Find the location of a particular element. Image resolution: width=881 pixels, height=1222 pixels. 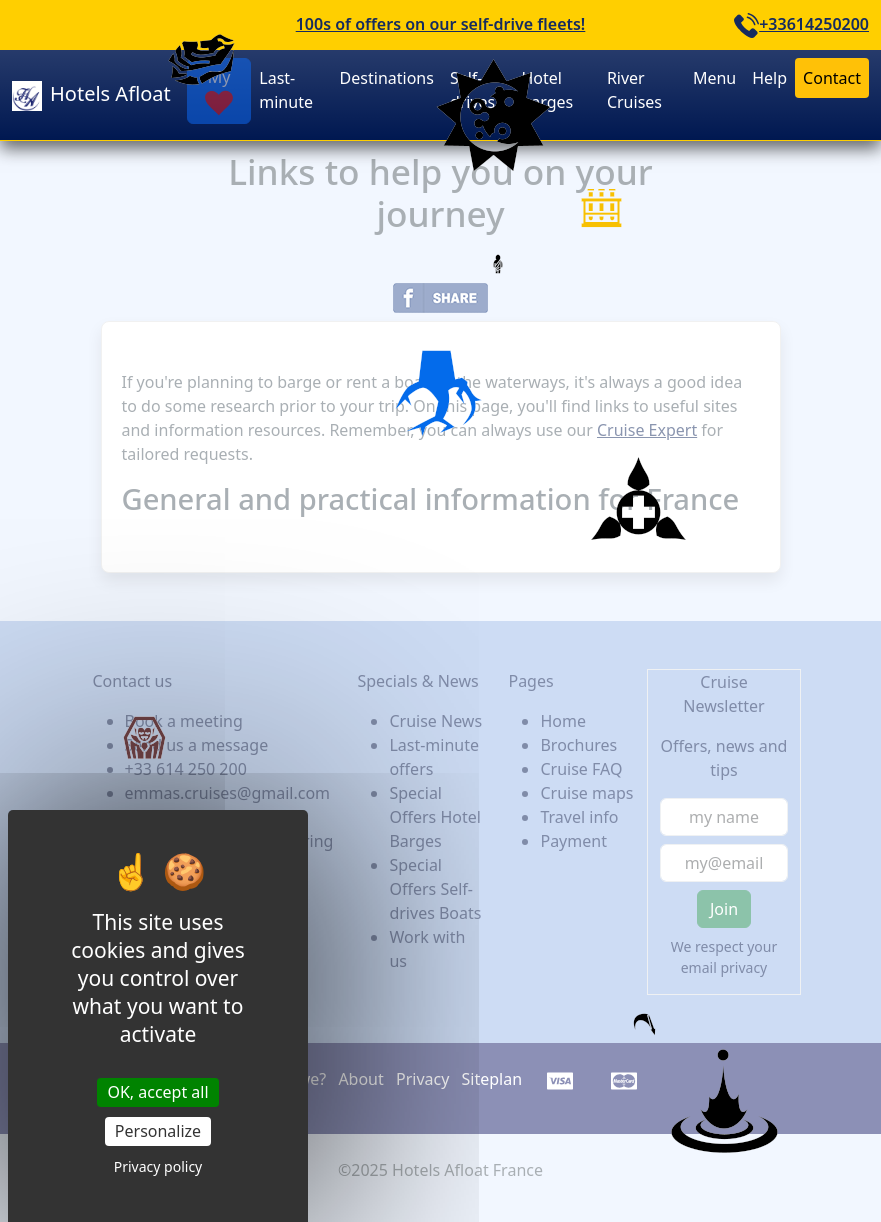

indicates advanced or level three achievement status is located at coordinates (638, 498).